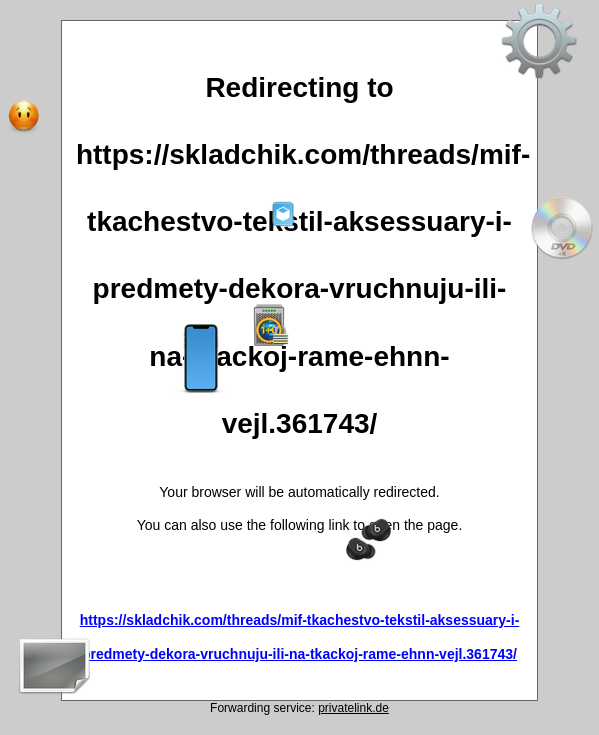  I want to click on indicates a missing or unavailable image, so click(54, 667).